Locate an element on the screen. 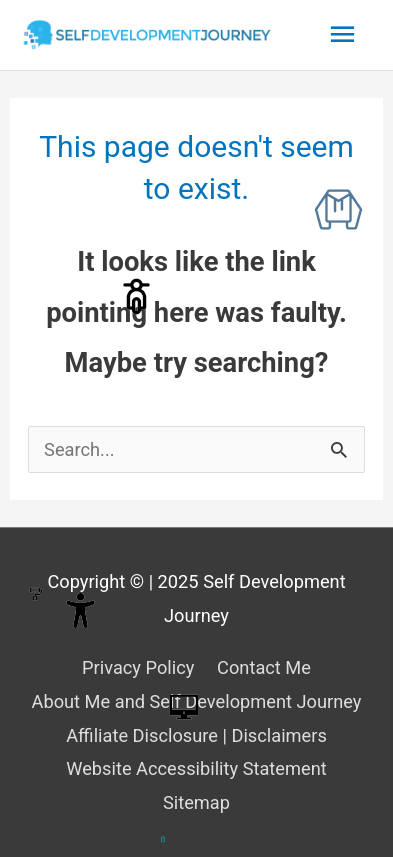  access accessibility settings is located at coordinates (80, 610).